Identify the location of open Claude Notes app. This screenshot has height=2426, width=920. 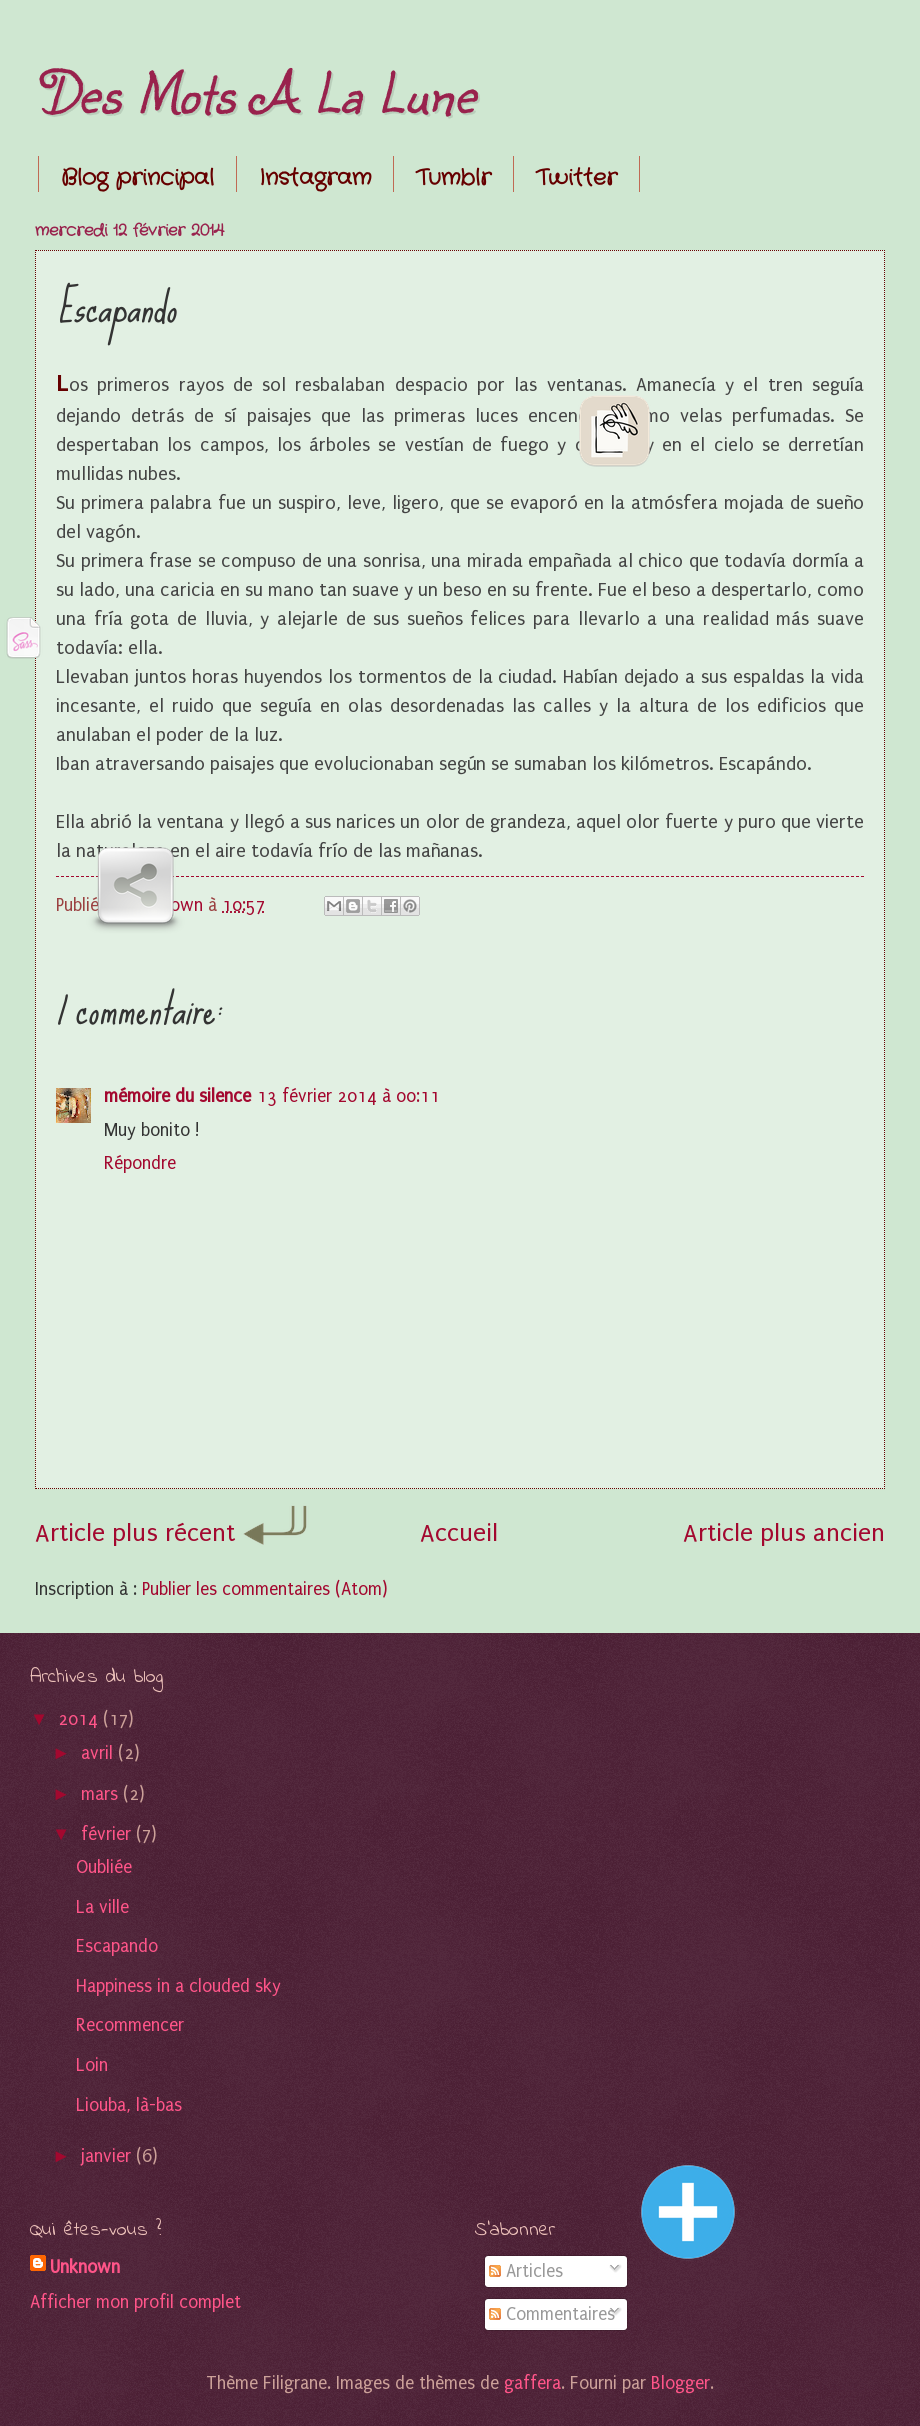
(614, 430).